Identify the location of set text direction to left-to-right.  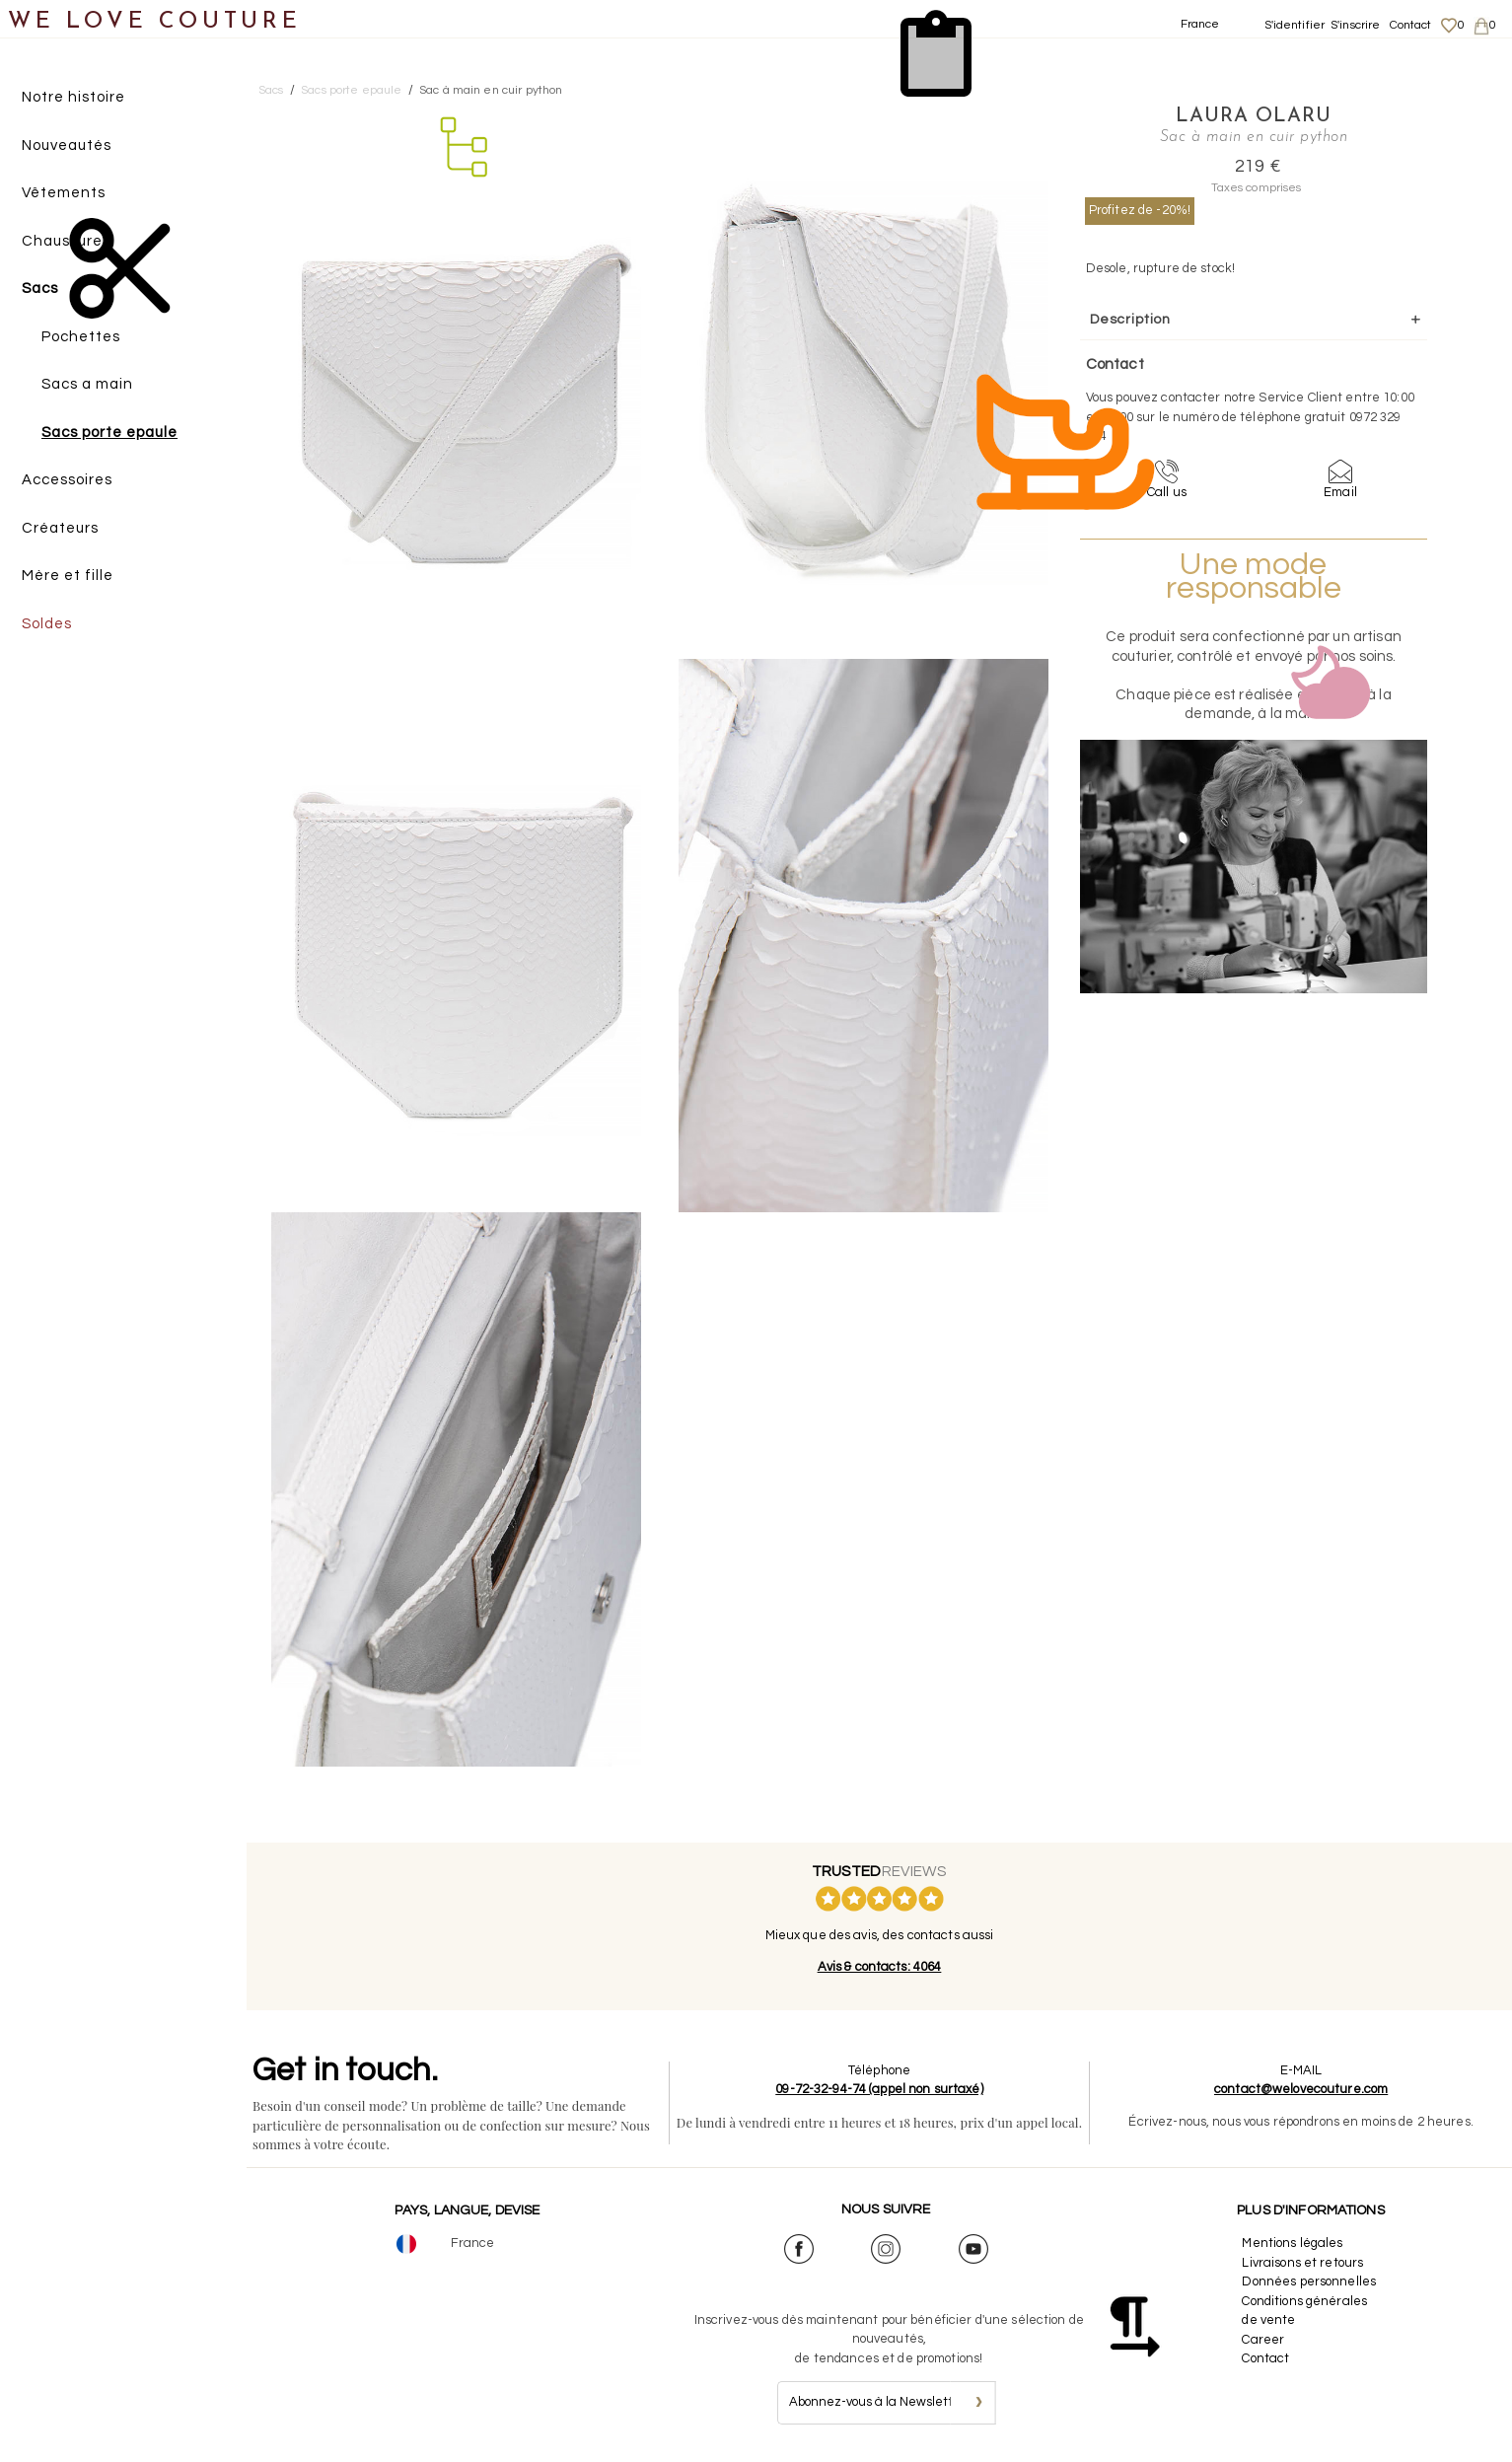
(1132, 2328).